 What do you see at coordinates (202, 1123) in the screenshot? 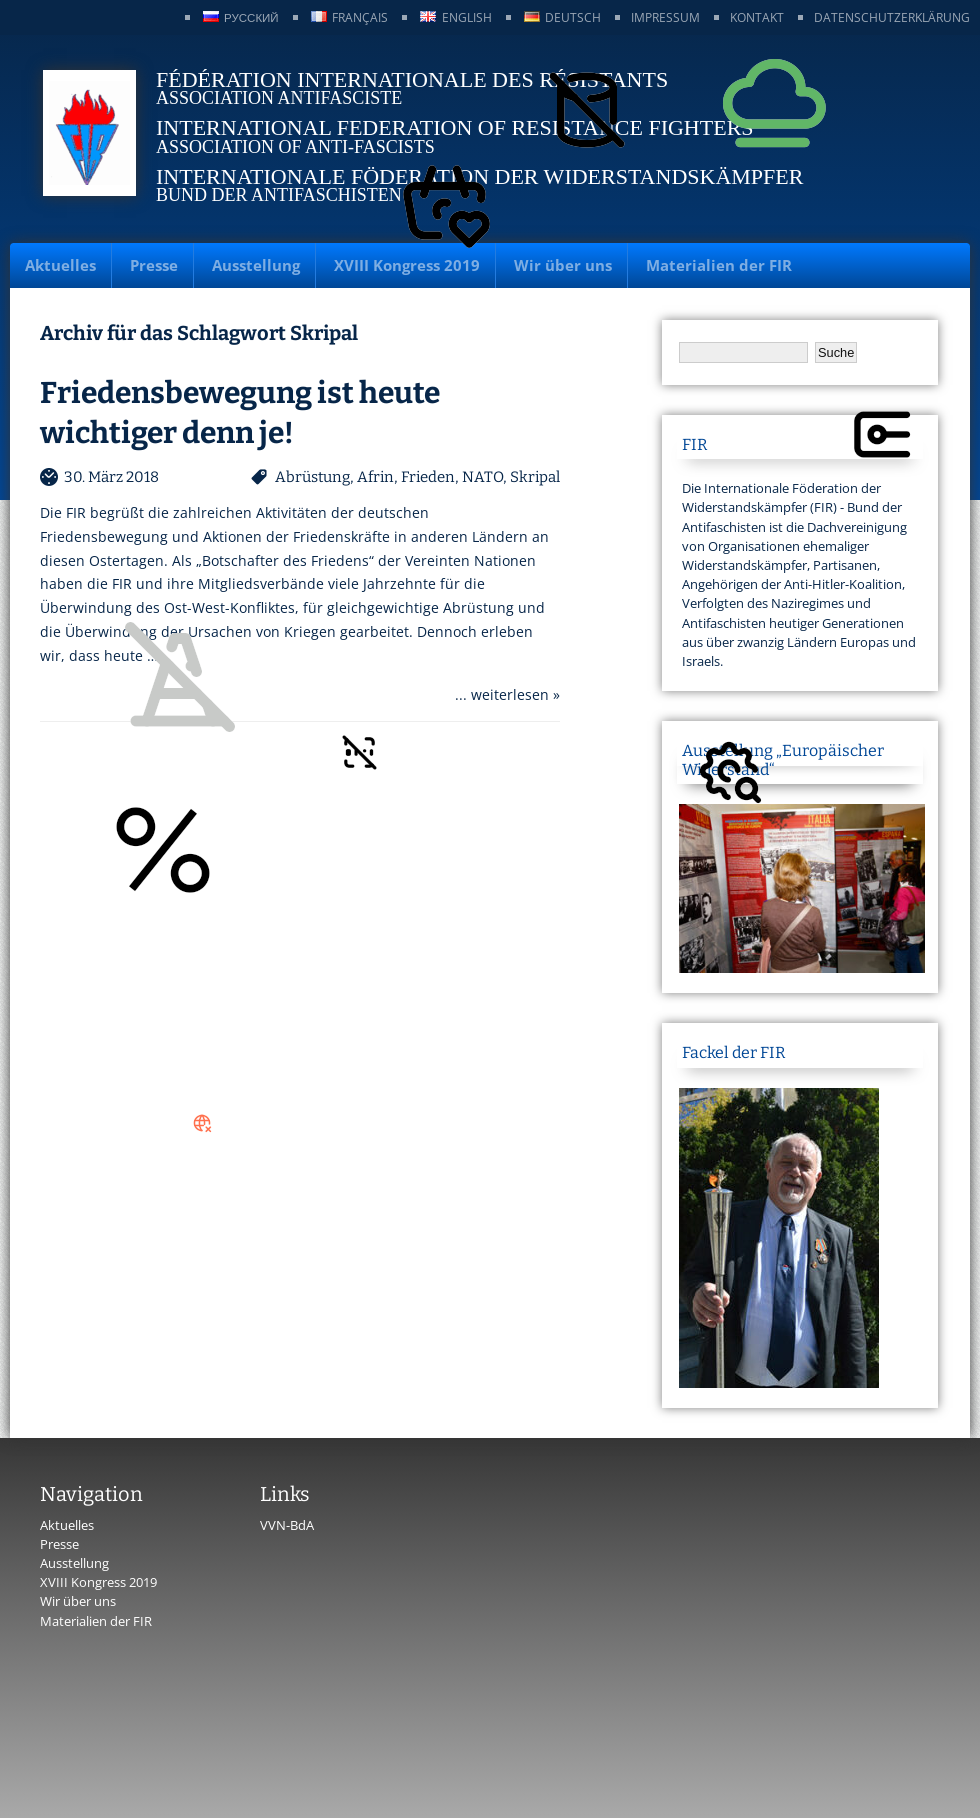
I see `indicates no internet connection` at bounding box center [202, 1123].